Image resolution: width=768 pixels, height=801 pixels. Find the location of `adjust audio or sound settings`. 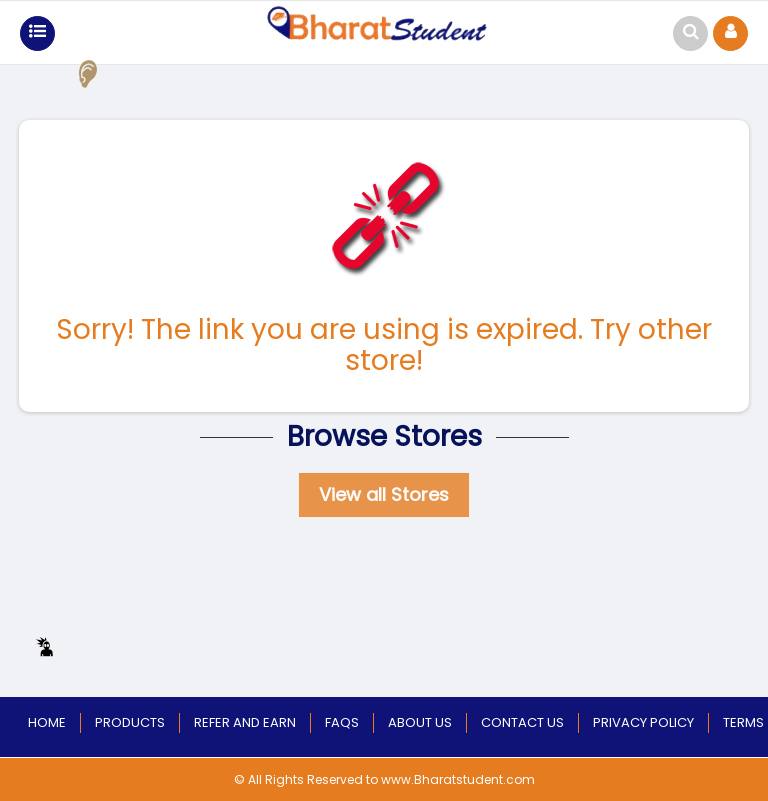

adjust audio or sound settings is located at coordinates (88, 74).